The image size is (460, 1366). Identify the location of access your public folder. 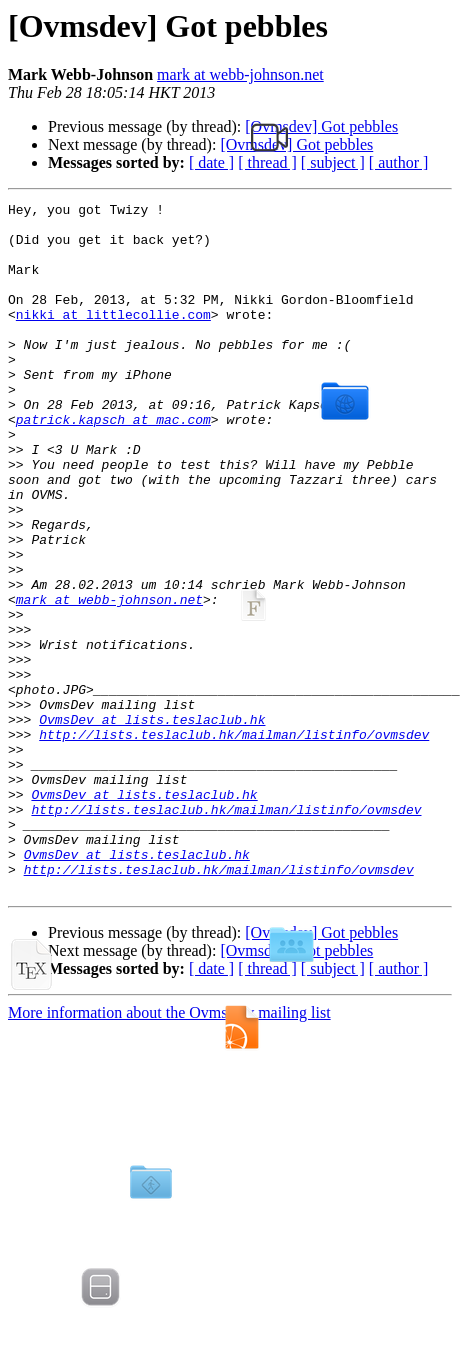
(151, 1182).